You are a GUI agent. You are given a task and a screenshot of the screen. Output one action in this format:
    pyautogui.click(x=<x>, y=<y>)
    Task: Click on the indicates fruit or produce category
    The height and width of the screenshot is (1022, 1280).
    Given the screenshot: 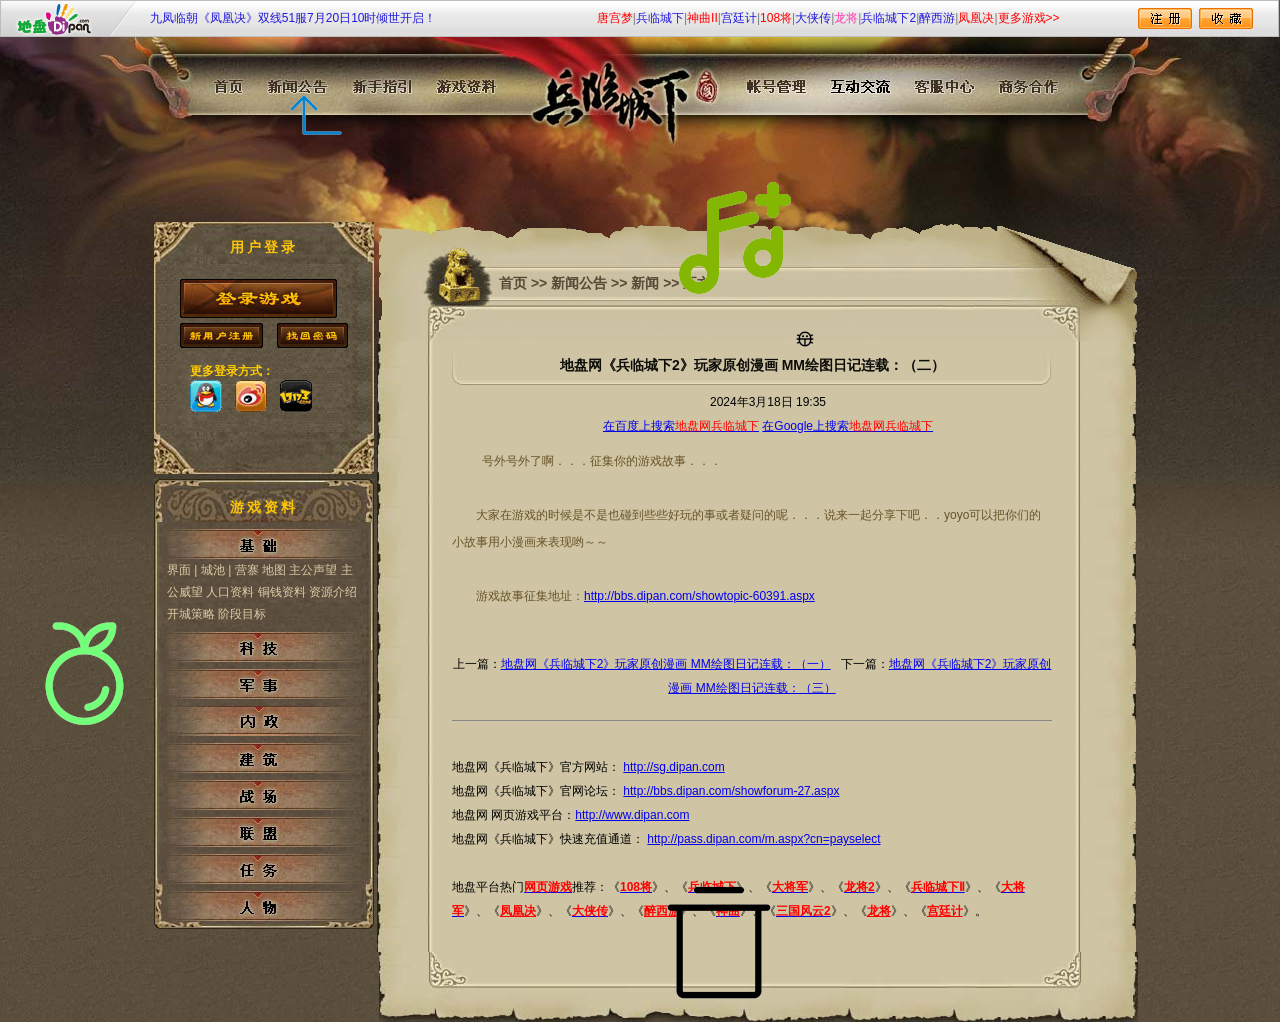 What is the action you would take?
    pyautogui.click(x=84, y=675)
    